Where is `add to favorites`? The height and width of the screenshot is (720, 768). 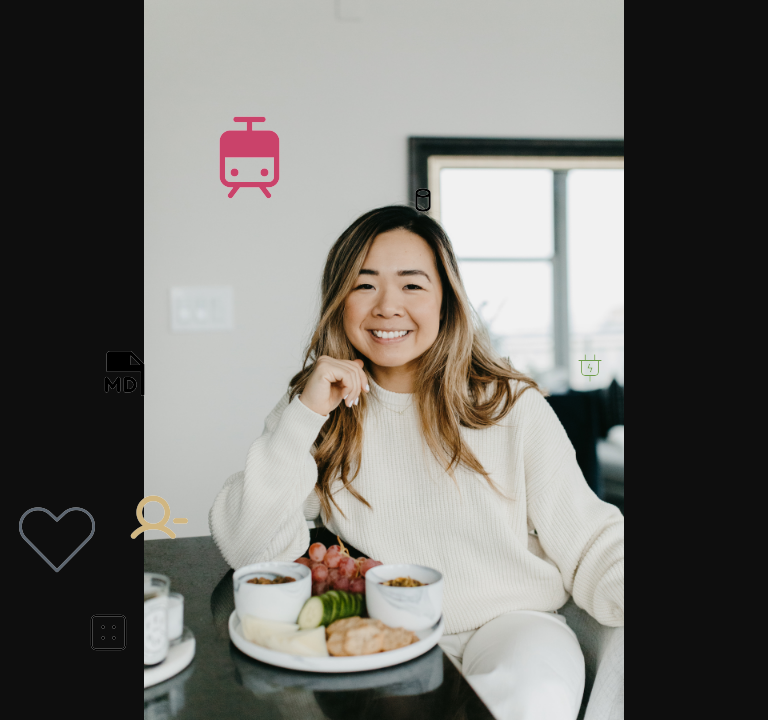
add to favorites is located at coordinates (57, 537).